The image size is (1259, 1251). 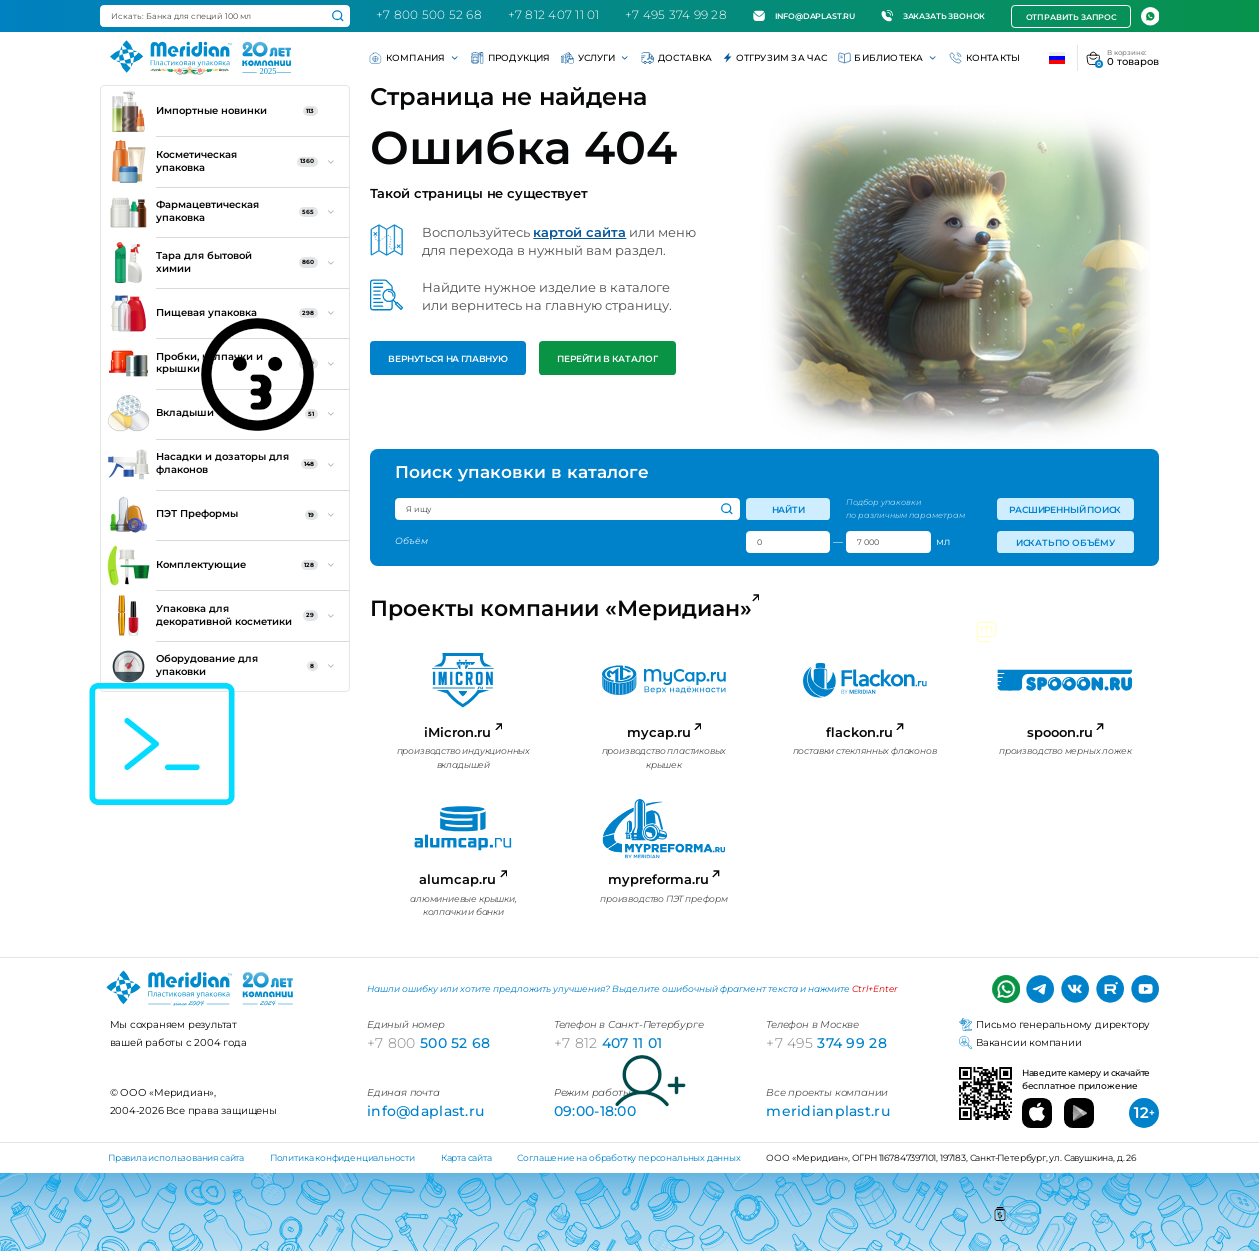 What do you see at coordinates (648, 1083) in the screenshot?
I see `add a new contact or friend` at bounding box center [648, 1083].